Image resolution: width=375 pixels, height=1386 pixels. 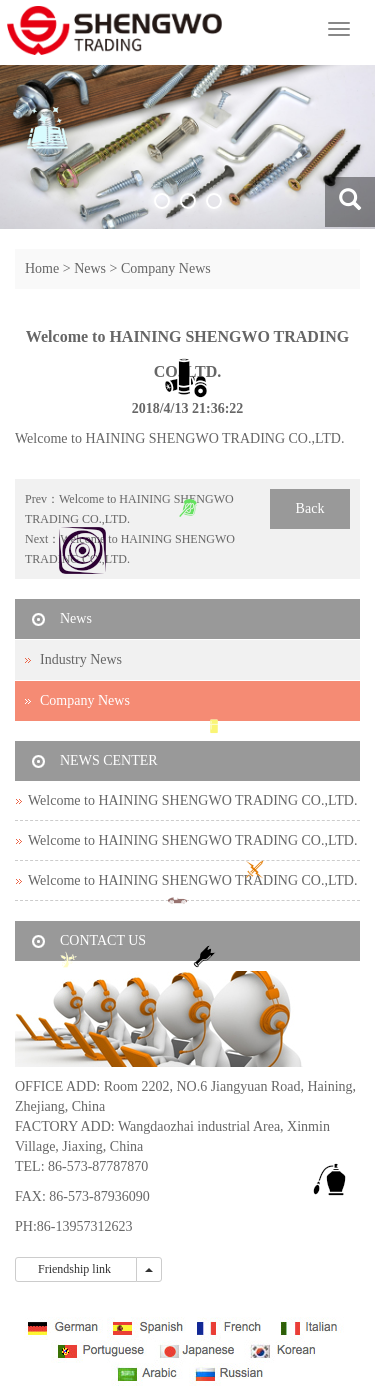 I want to click on access racing or car-themed games, so click(x=177, y=900).